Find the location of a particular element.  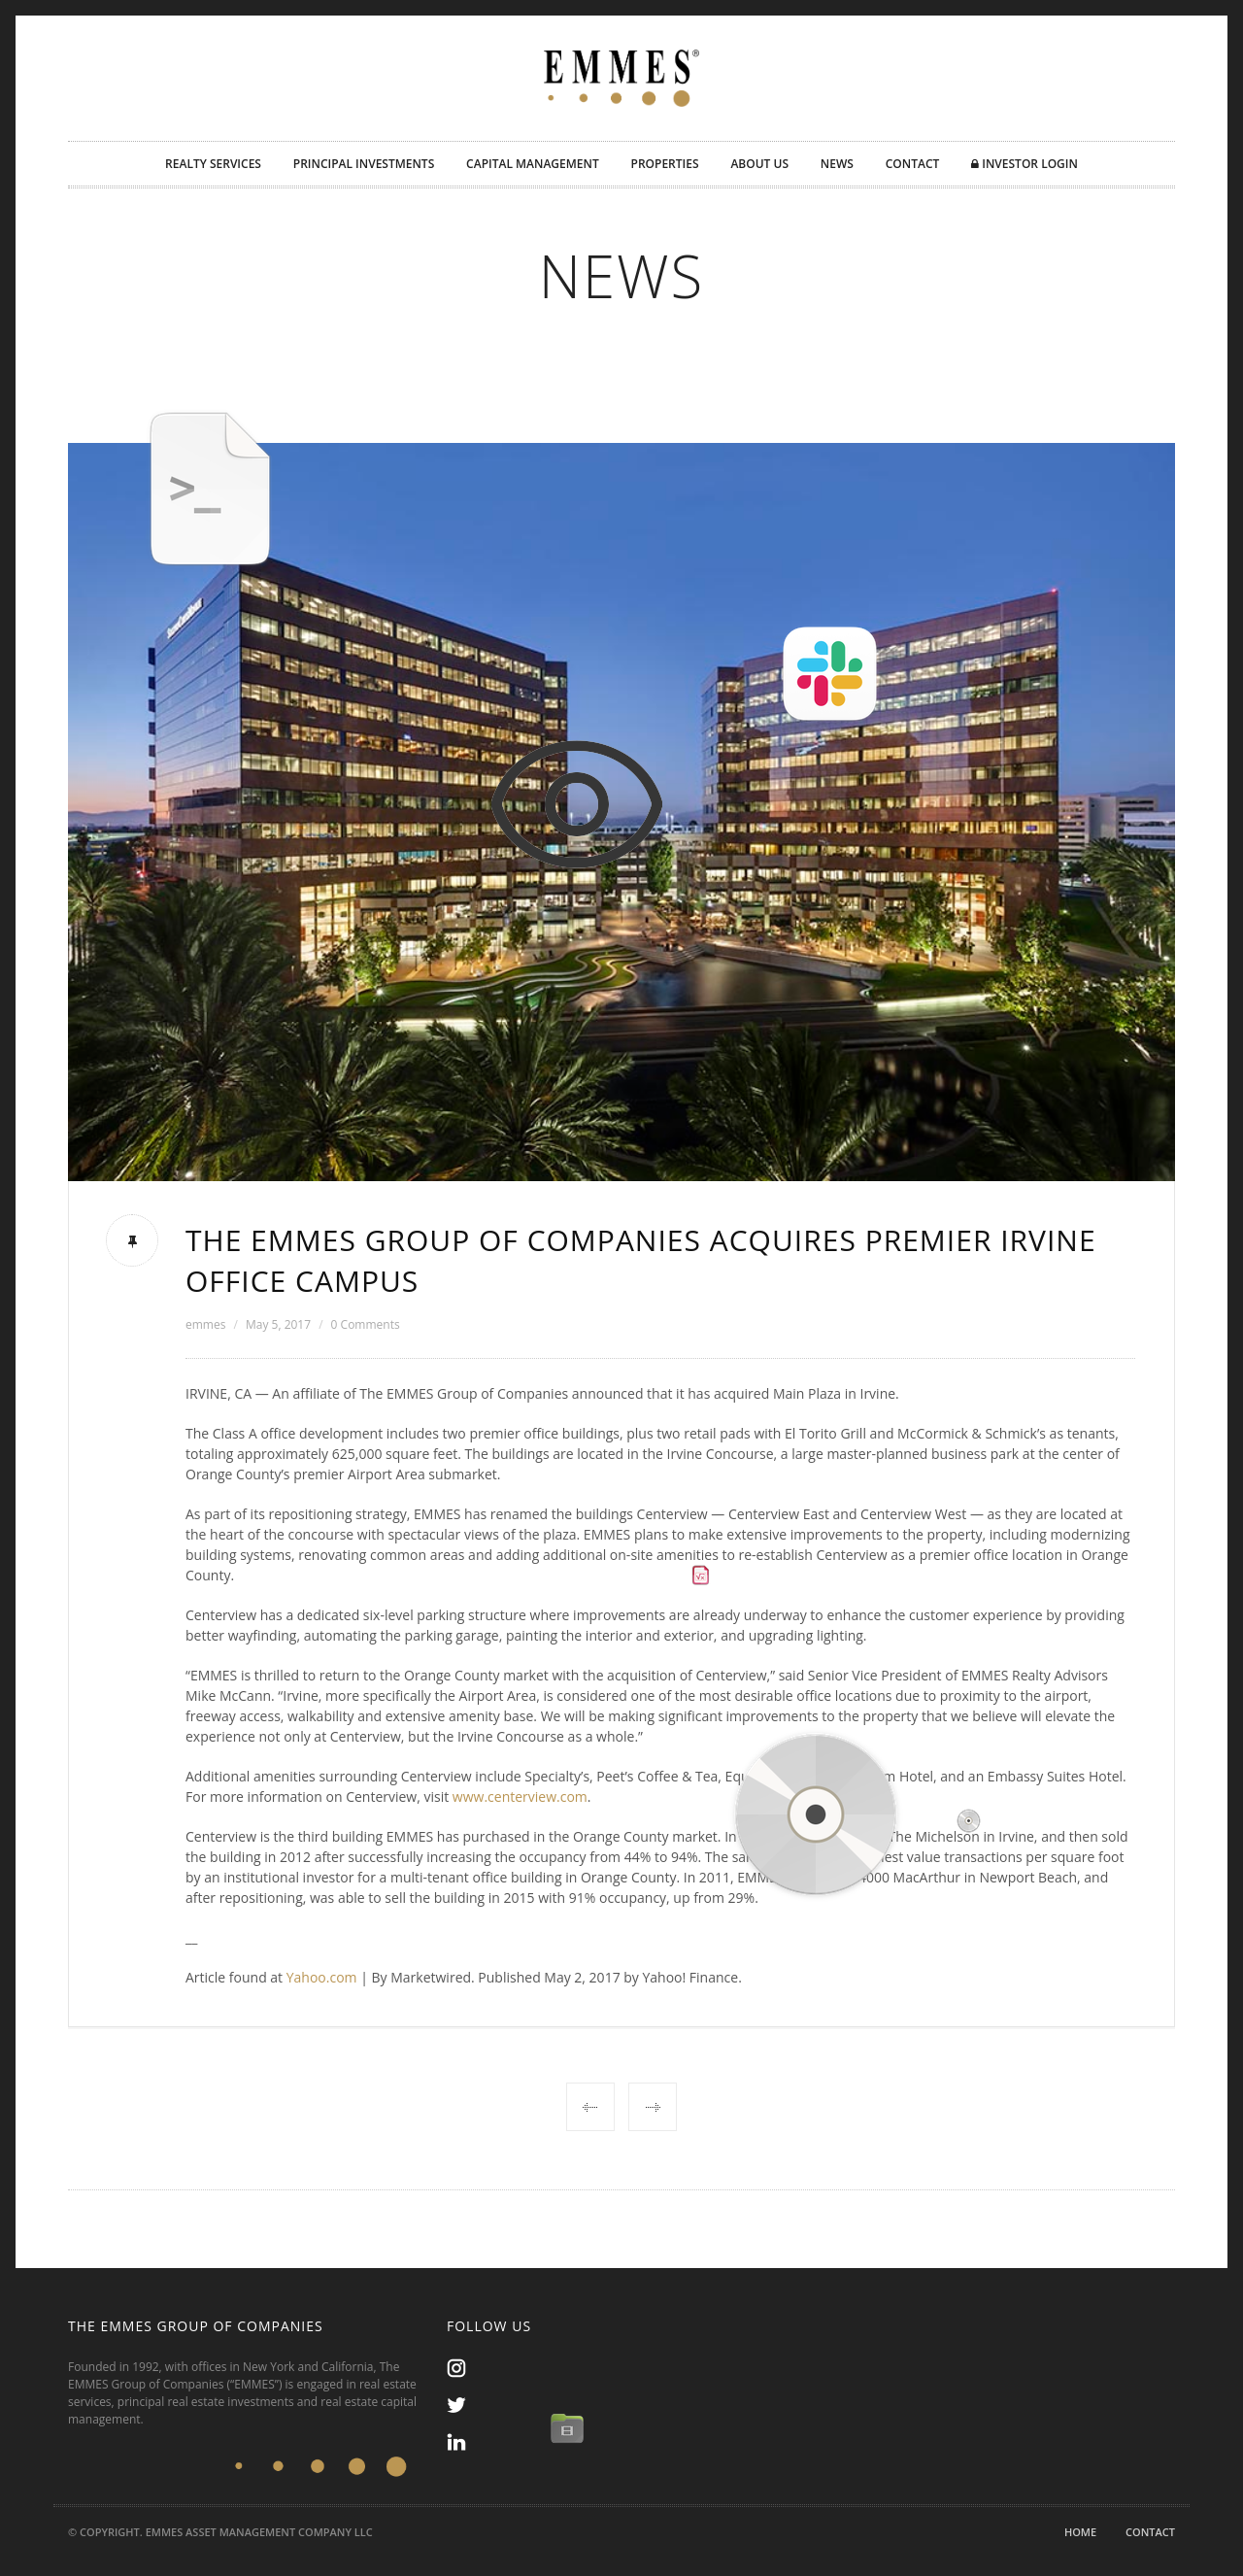

shell script file type indicator is located at coordinates (210, 489).